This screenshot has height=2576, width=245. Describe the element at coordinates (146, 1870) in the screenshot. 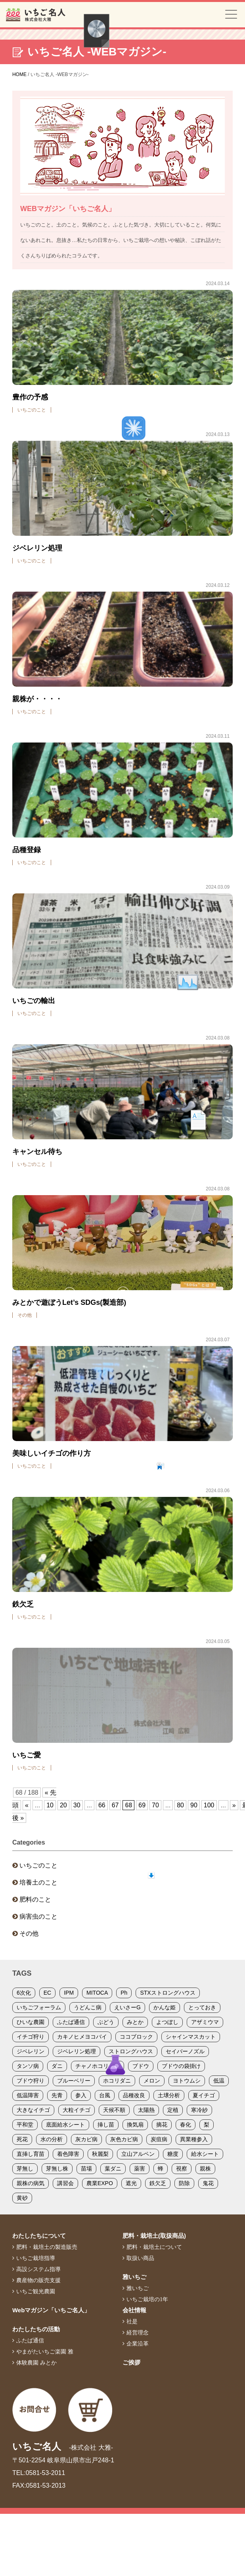

I see `download in progress indicator` at that location.